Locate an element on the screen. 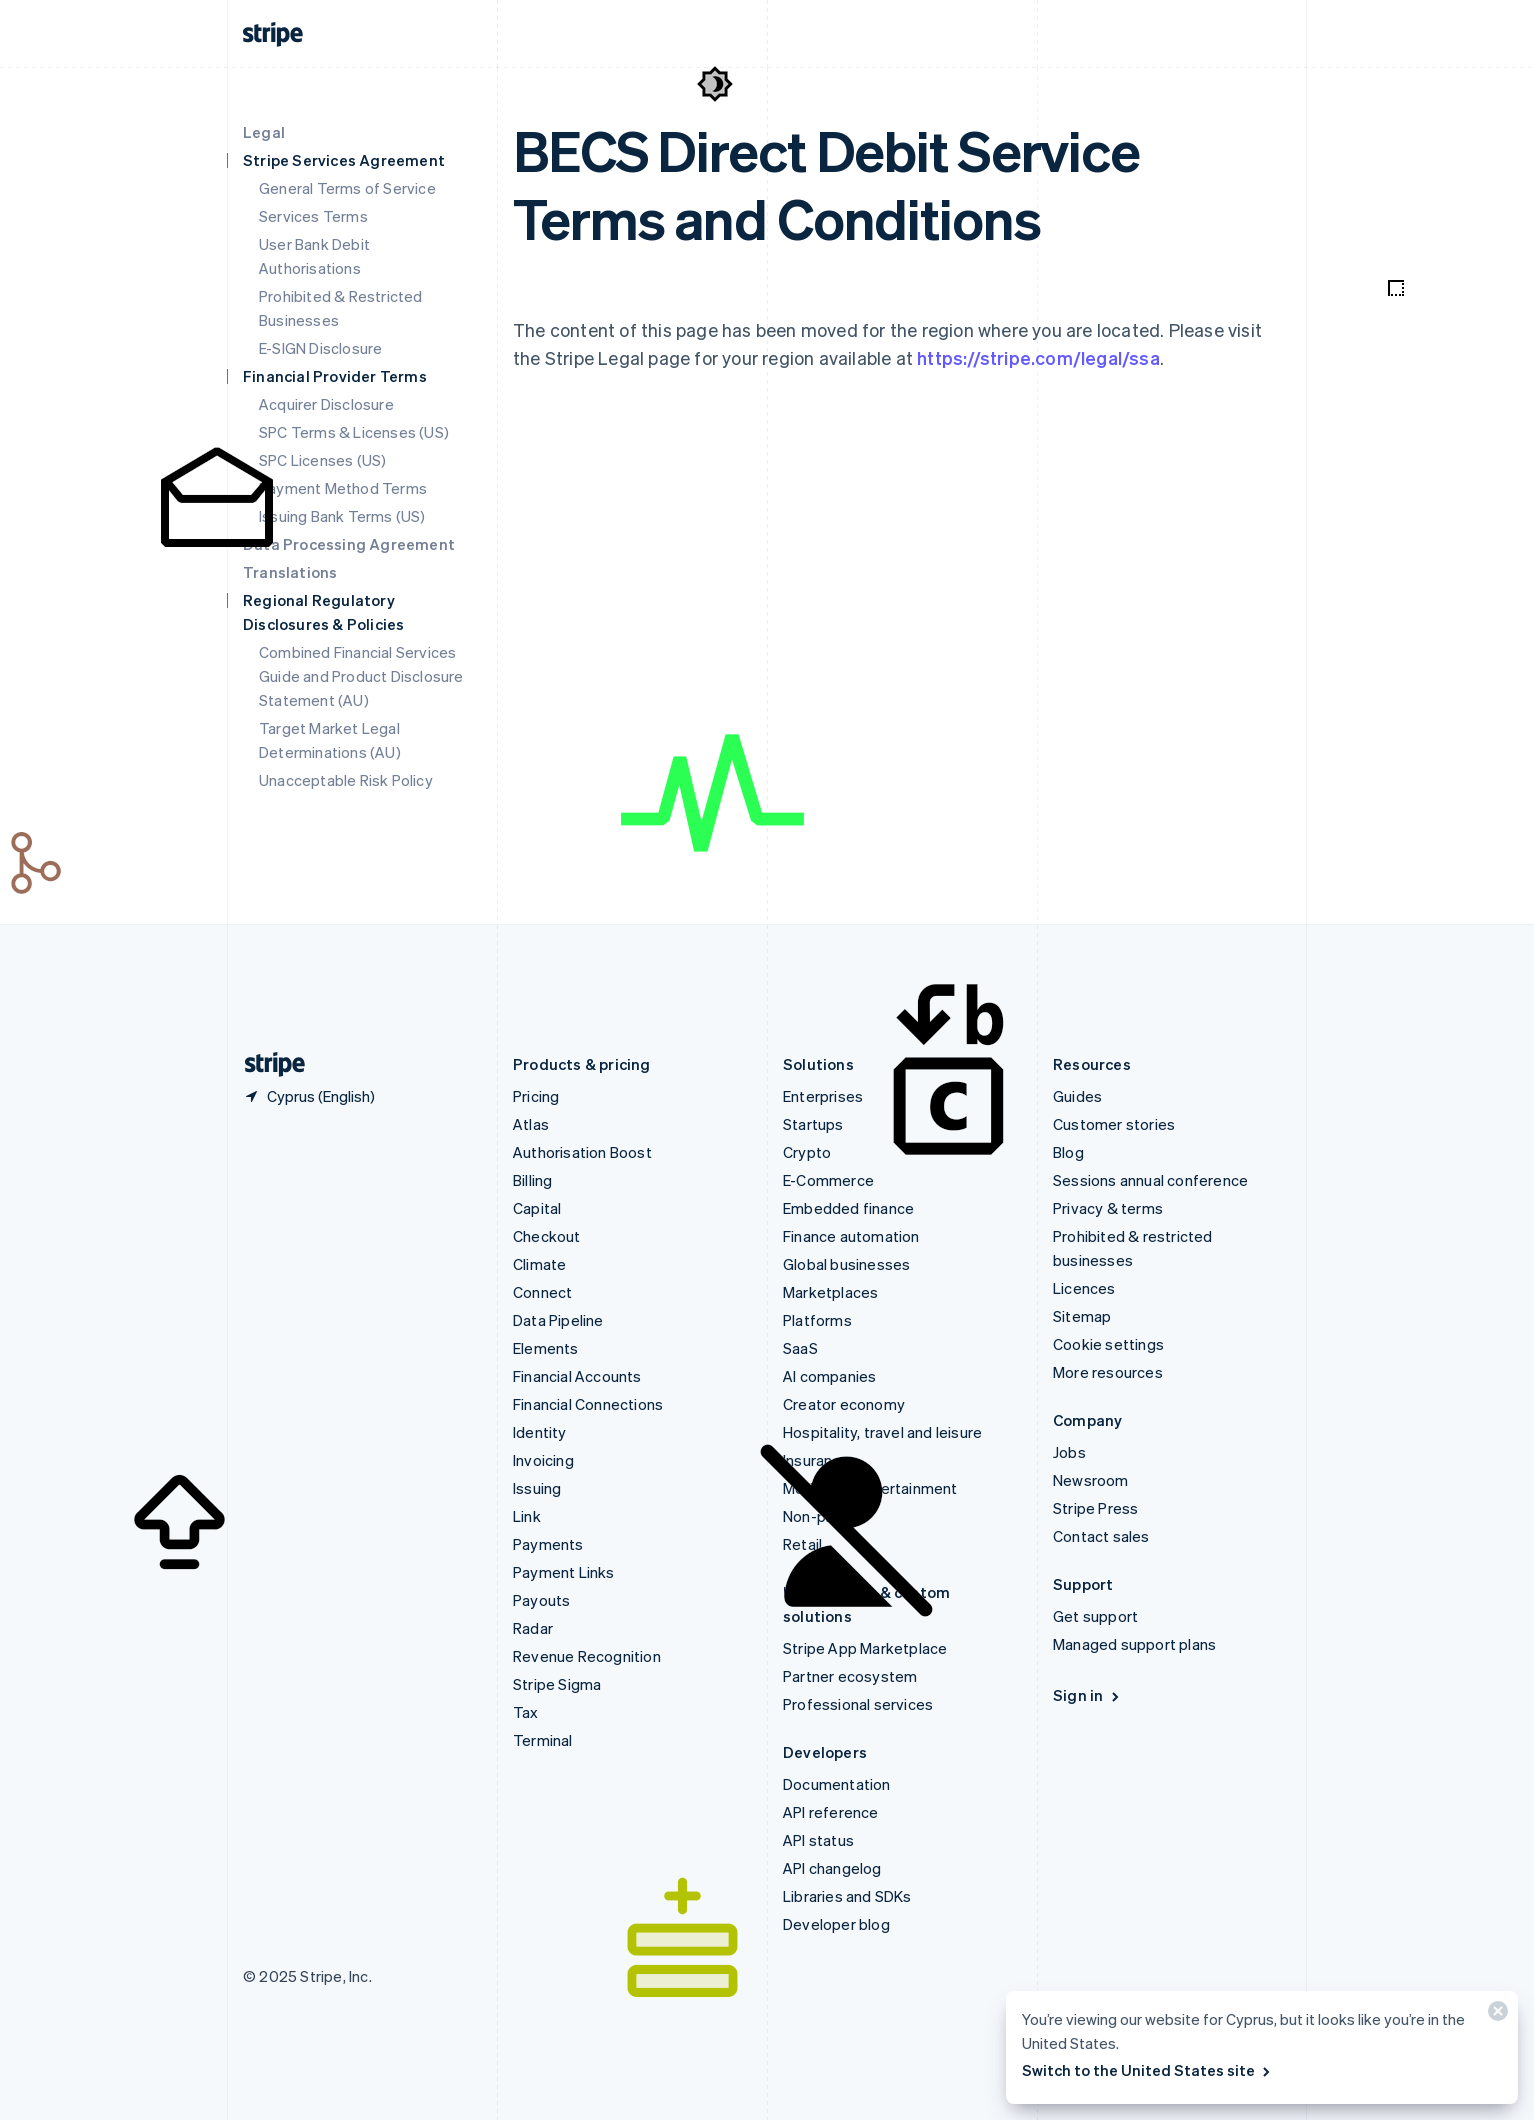 This screenshot has width=1534, height=2120. add a new row above is located at coordinates (682, 1946).